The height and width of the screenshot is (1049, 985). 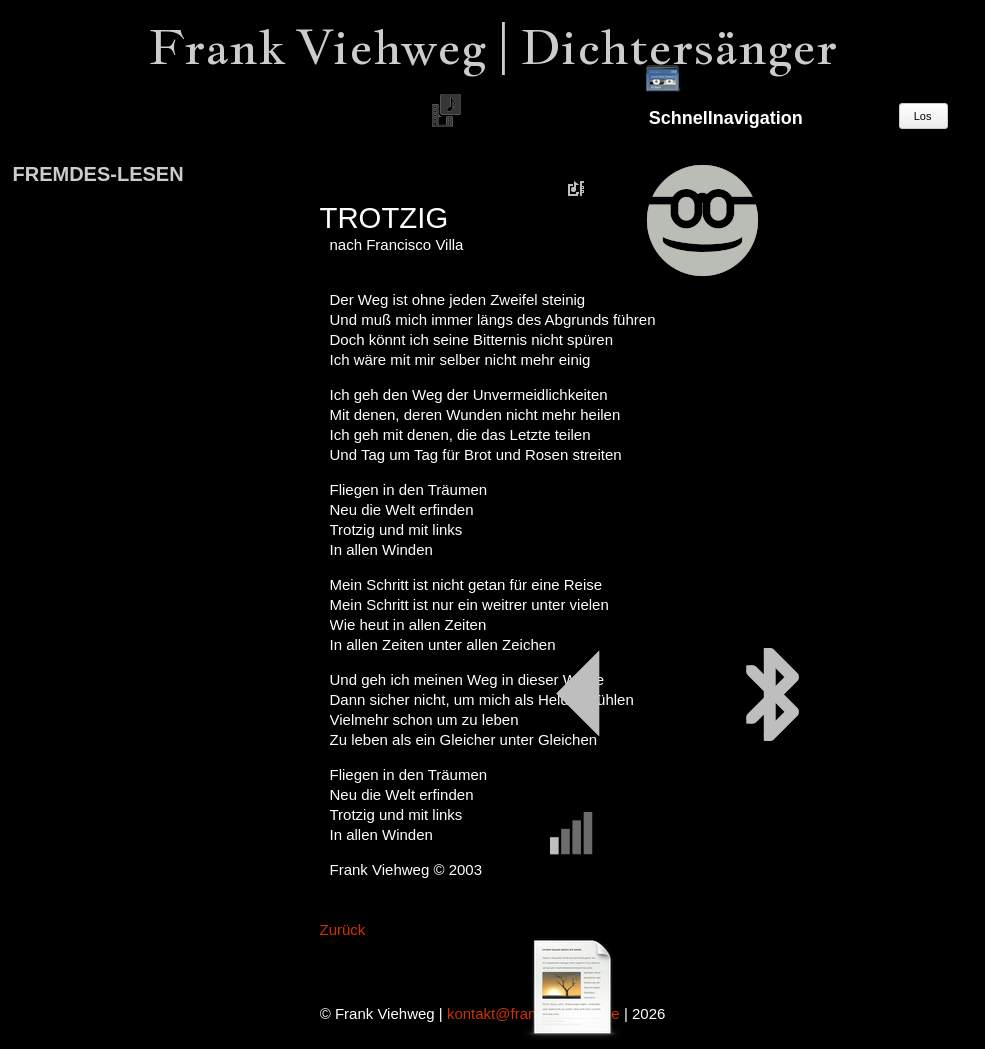 I want to click on indicates tape or cassette media storage, so click(x=662, y=79).